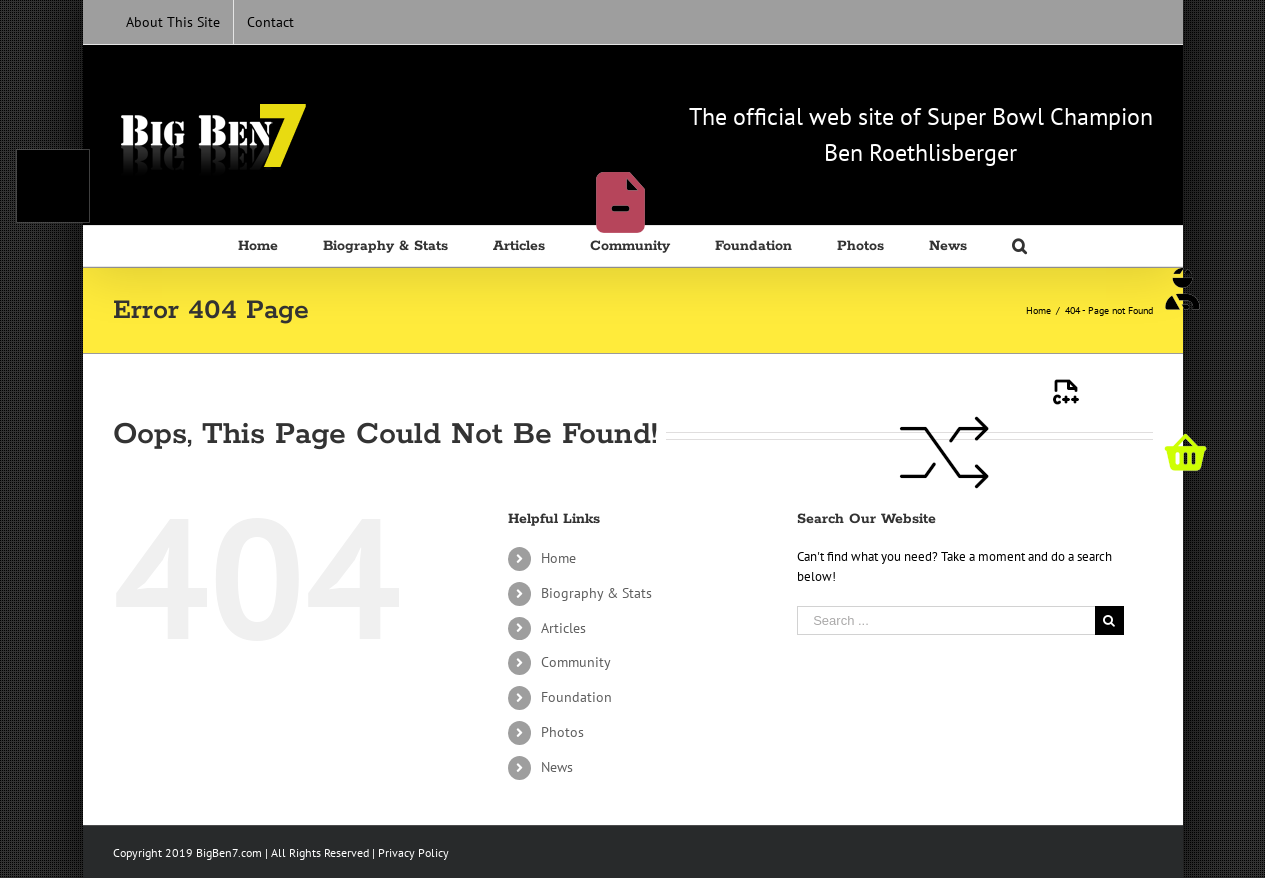  What do you see at coordinates (1182, 288) in the screenshot?
I see `indicates an injured or hurt user` at bounding box center [1182, 288].